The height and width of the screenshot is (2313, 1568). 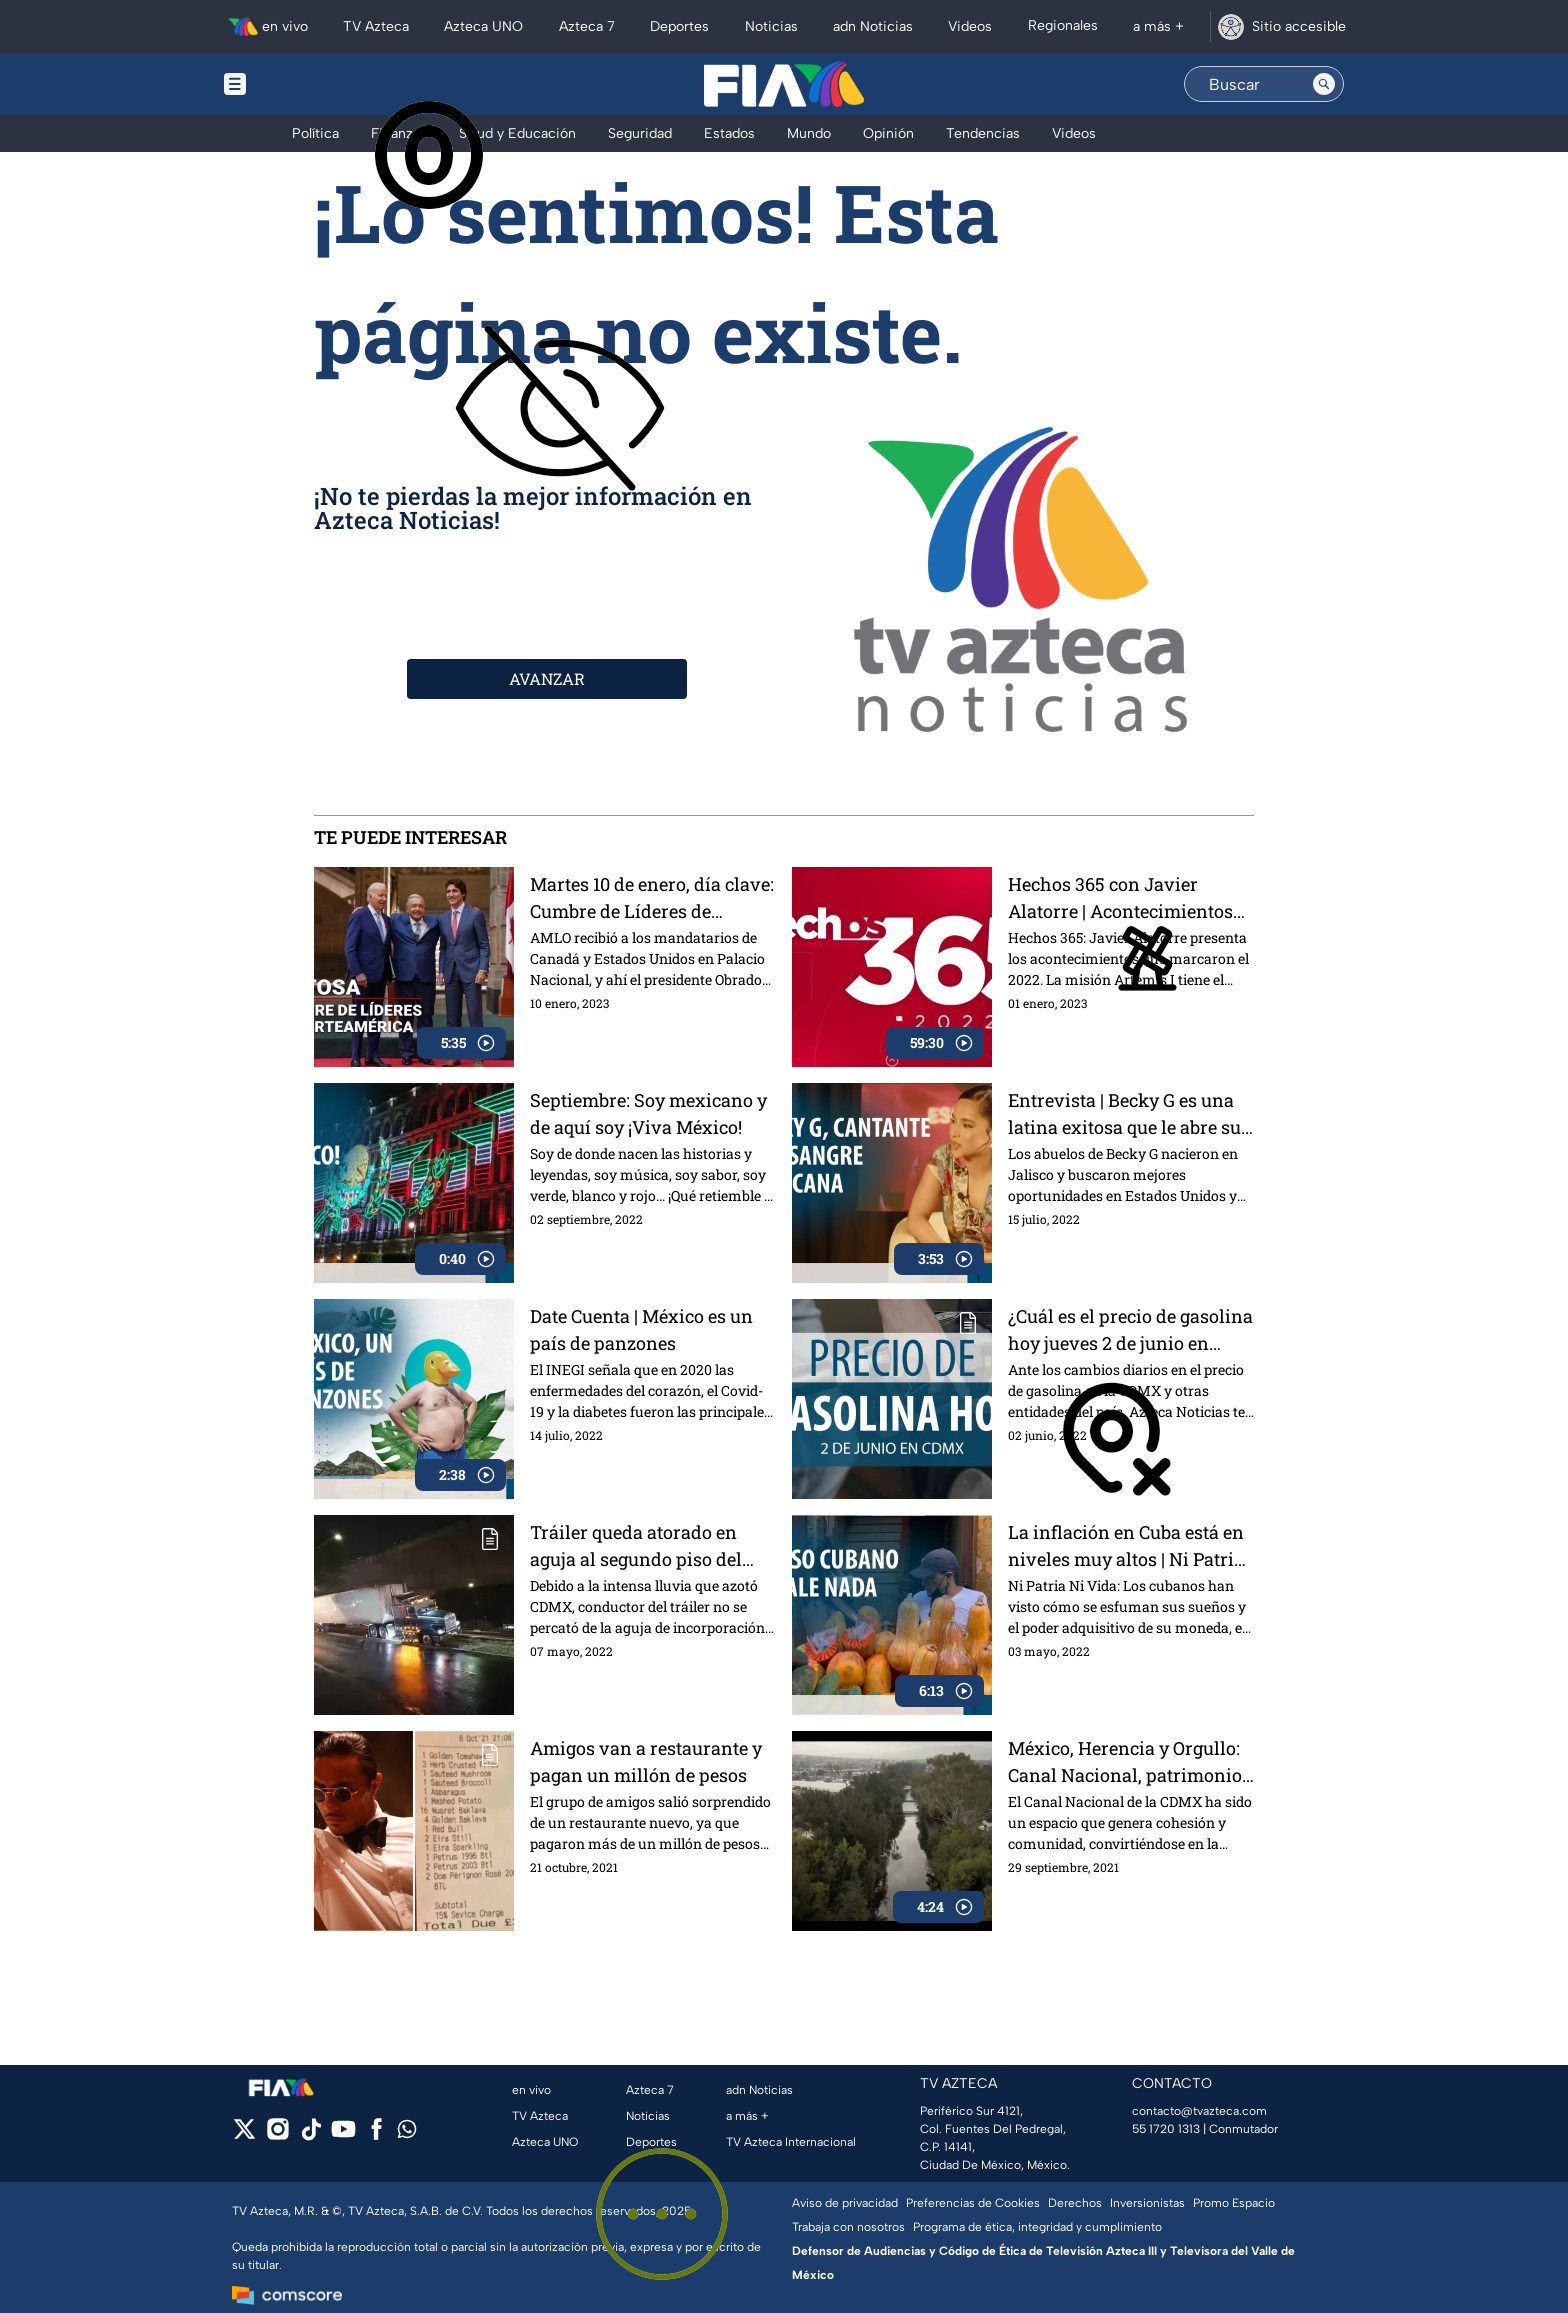 What do you see at coordinates (560, 408) in the screenshot?
I see `hide password or sensitive content` at bounding box center [560, 408].